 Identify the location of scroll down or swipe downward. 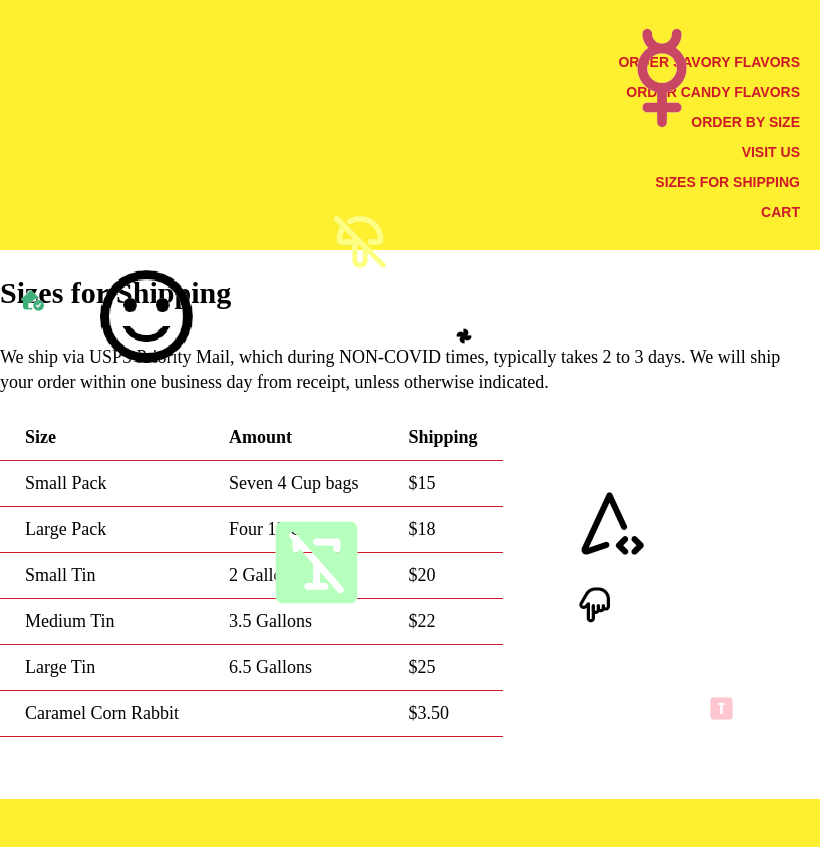
(595, 604).